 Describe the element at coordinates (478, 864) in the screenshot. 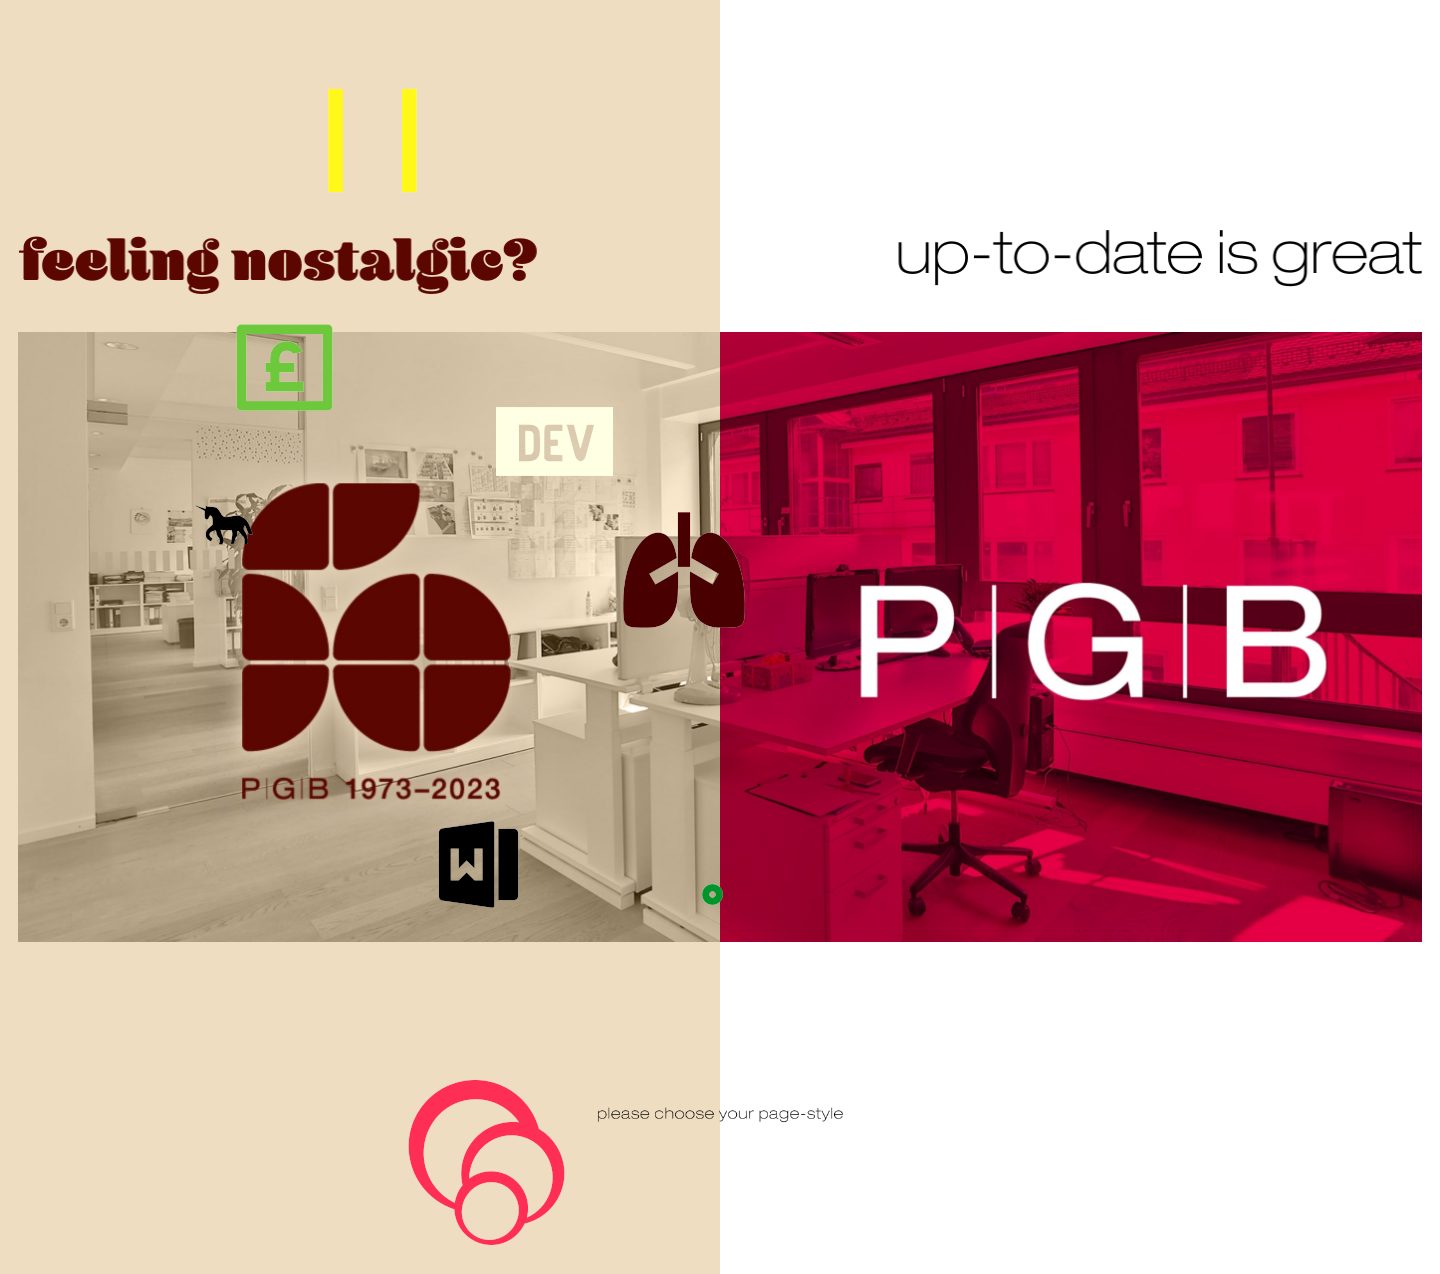

I see `open a Microsoft Word document` at that location.